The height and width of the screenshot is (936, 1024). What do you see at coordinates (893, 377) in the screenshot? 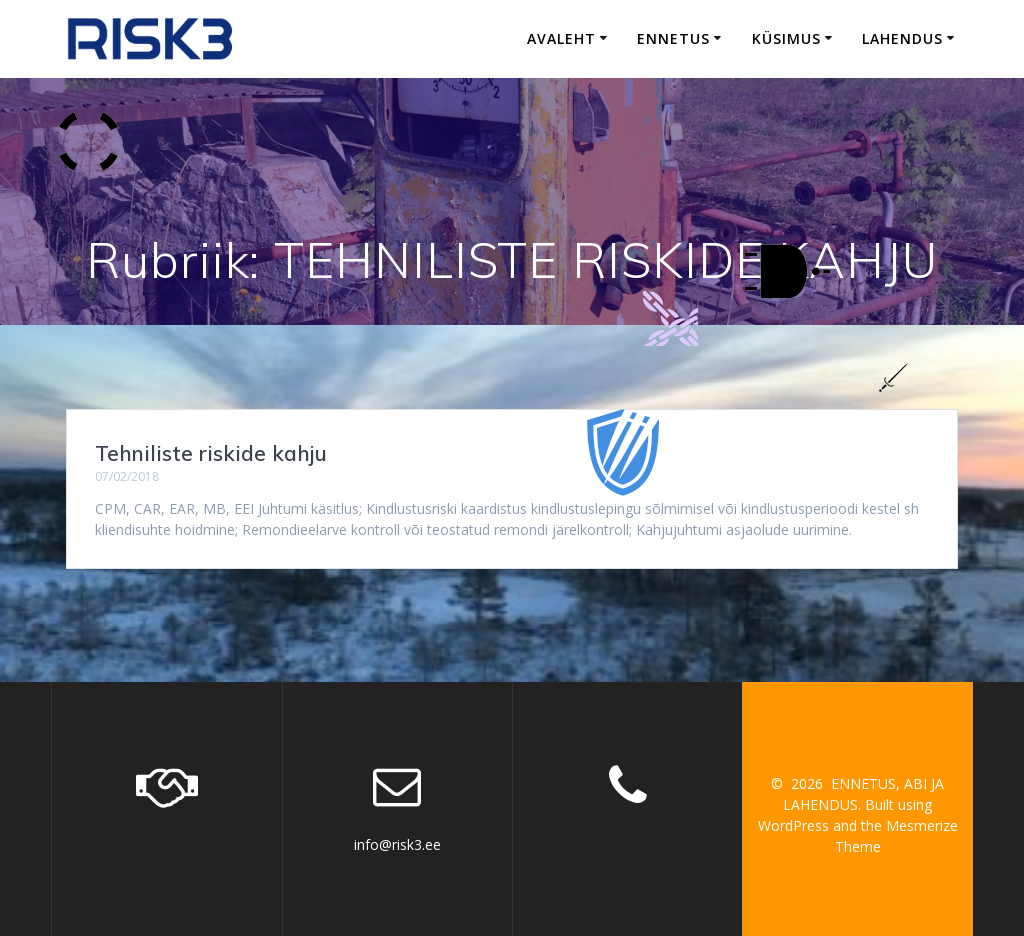
I see `equip a stiletto or dagger weapon` at bounding box center [893, 377].